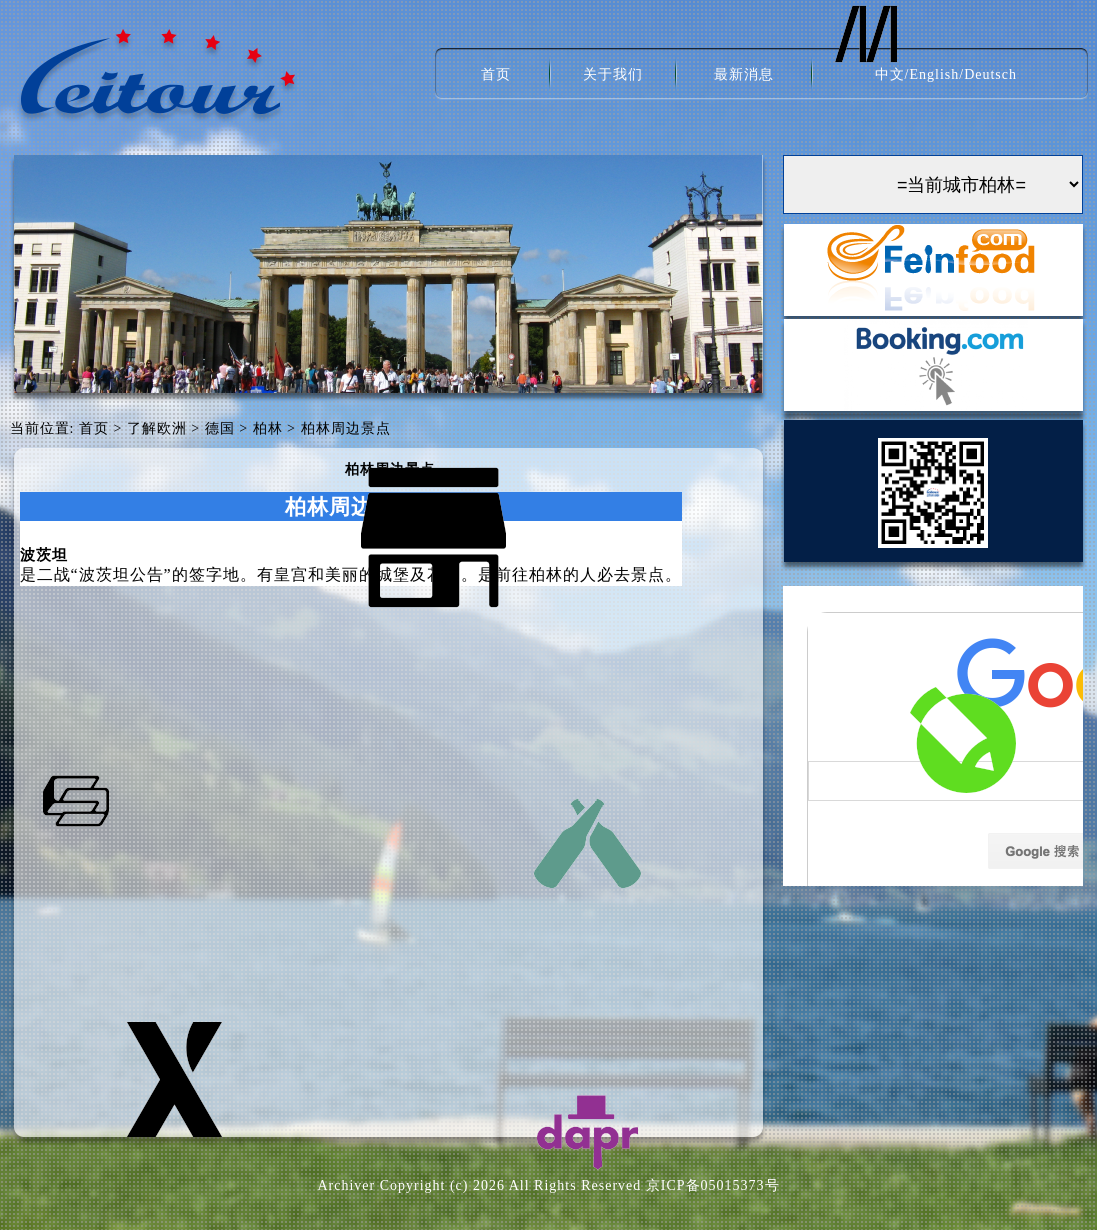 The width and height of the screenshot is (1097, 1230). Describe the element at coordinates (963, 740) in the screenshot. I see `open LiveJournal app` at that location.